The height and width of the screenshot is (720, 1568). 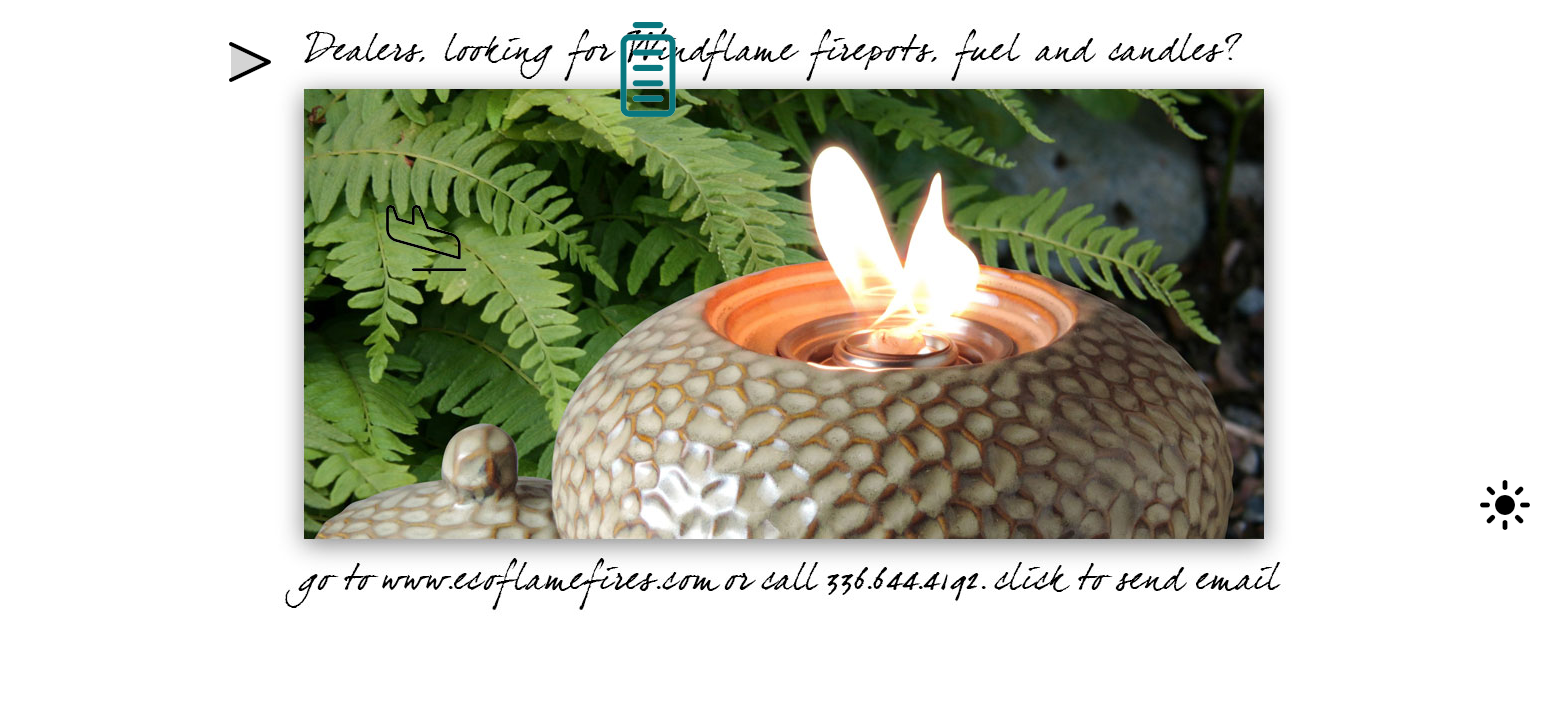 What do you see at coordinates (422, 238) in the screenshot?
I see `indicates flight arrival or landing status` at bounding box center [422, 238].